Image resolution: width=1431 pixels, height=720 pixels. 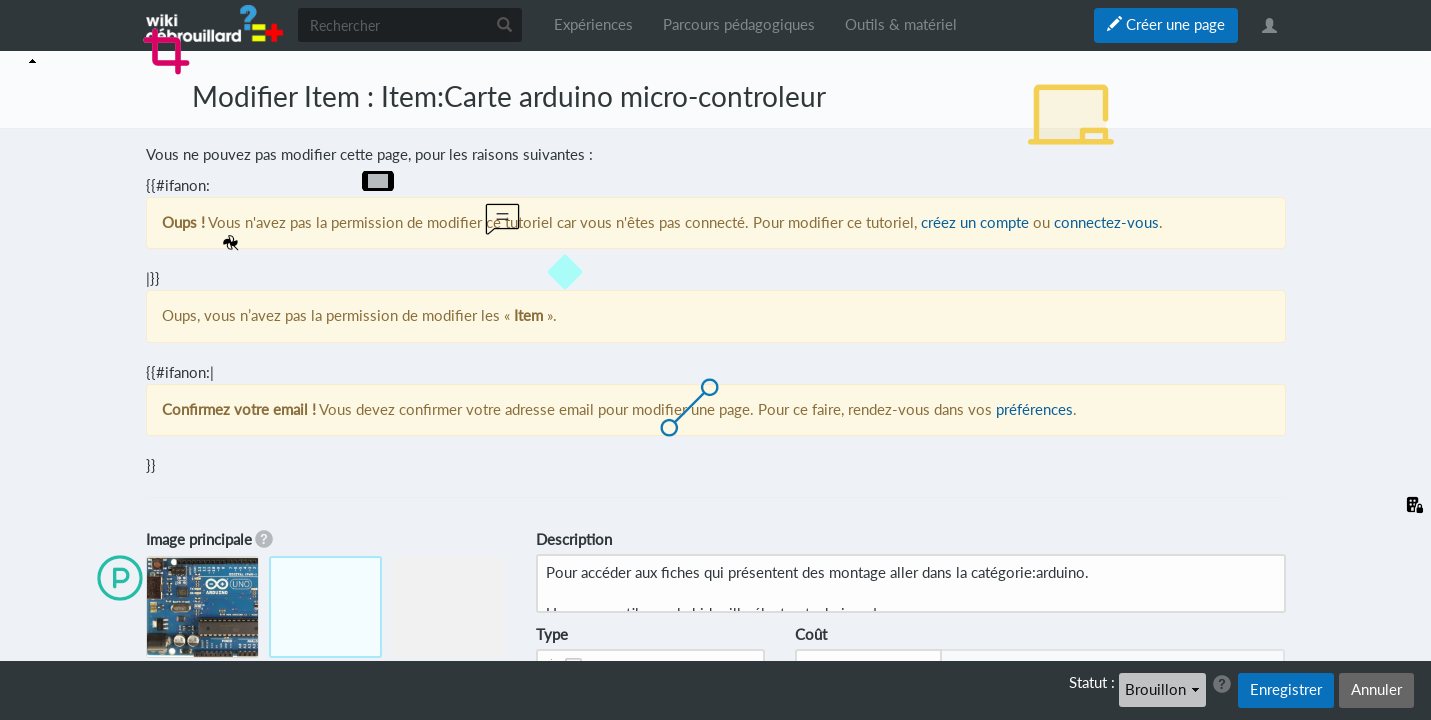 I want to click on open chat or messaging, so click(x=502, y=216).